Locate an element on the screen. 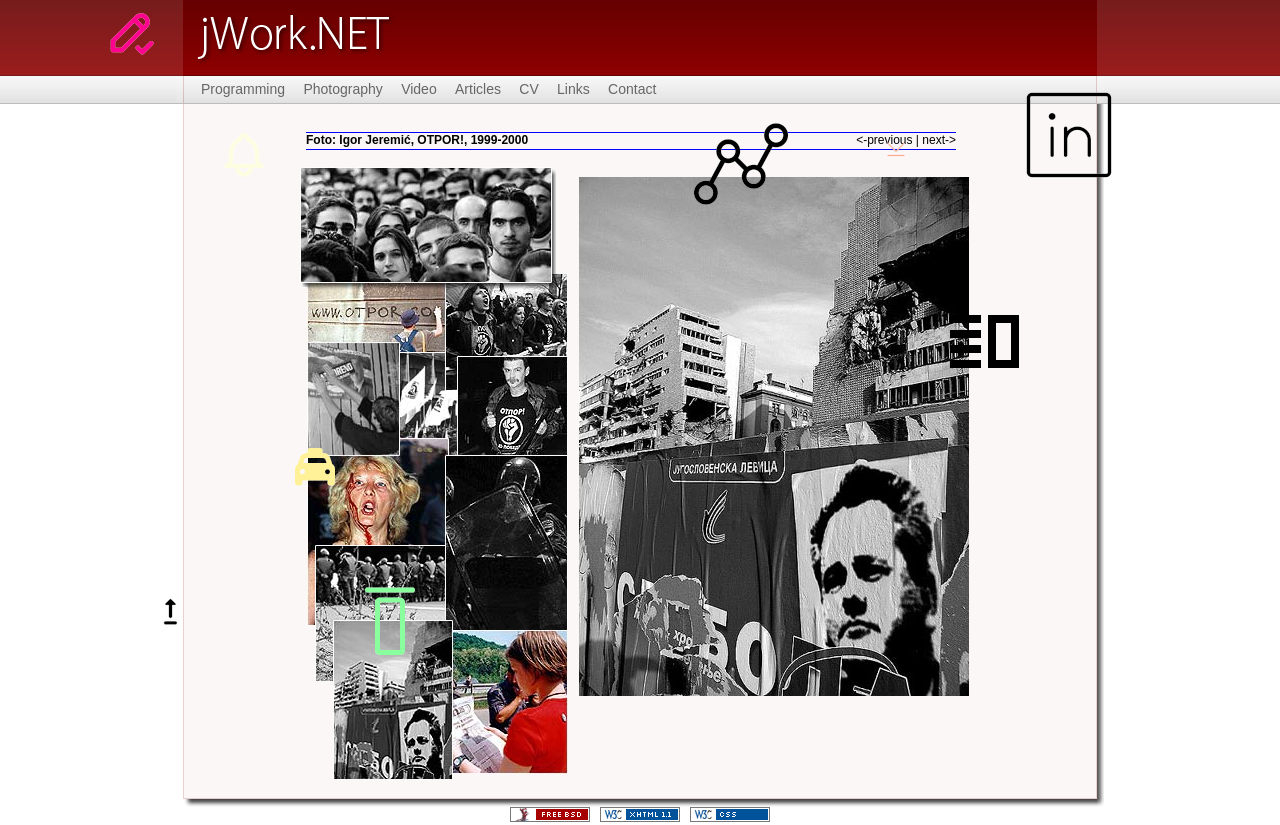  collapse content or section is located at coordinates (896, 149).